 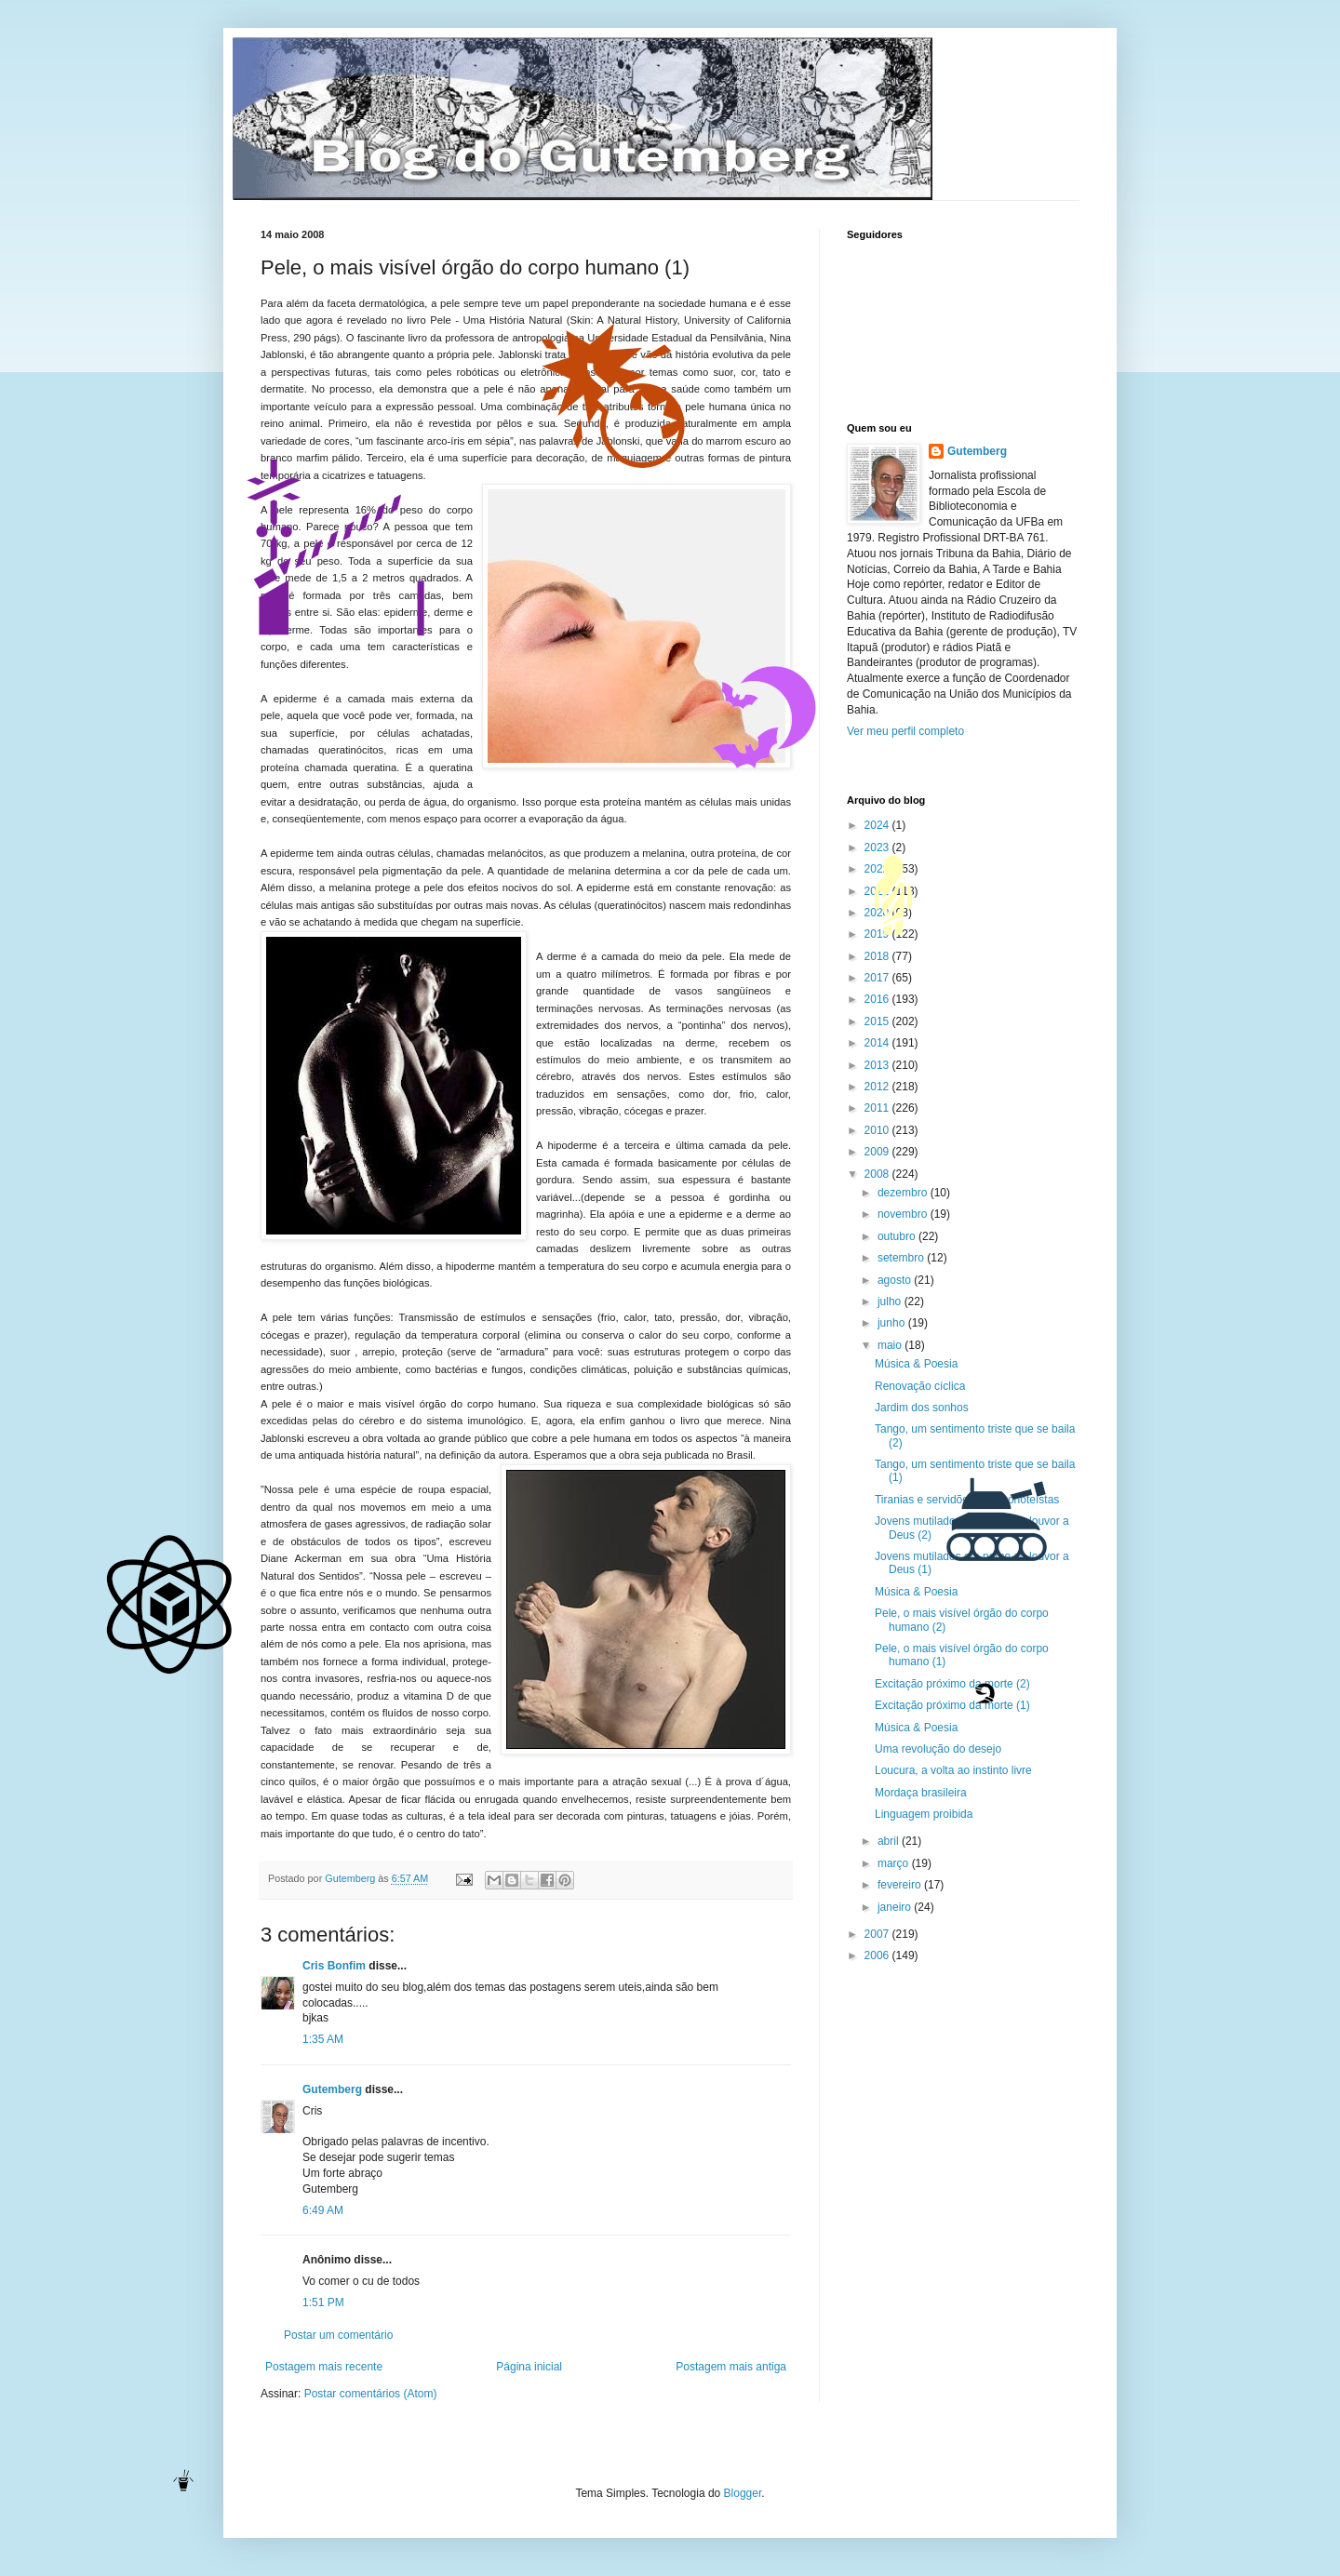 I want to click on quick food or noodle delivery option, so click(x=183, y=2480).